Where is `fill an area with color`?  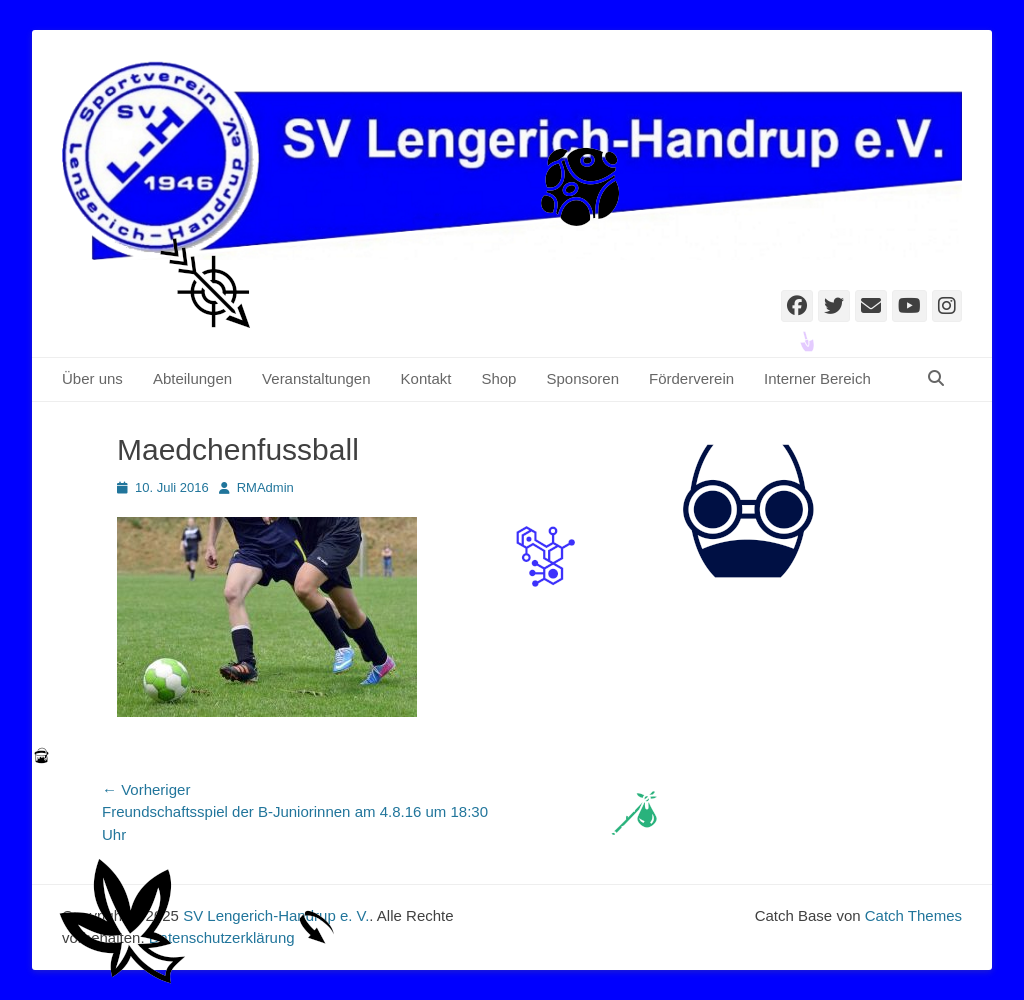
fill an area with color is located at coordinates (41, 755).